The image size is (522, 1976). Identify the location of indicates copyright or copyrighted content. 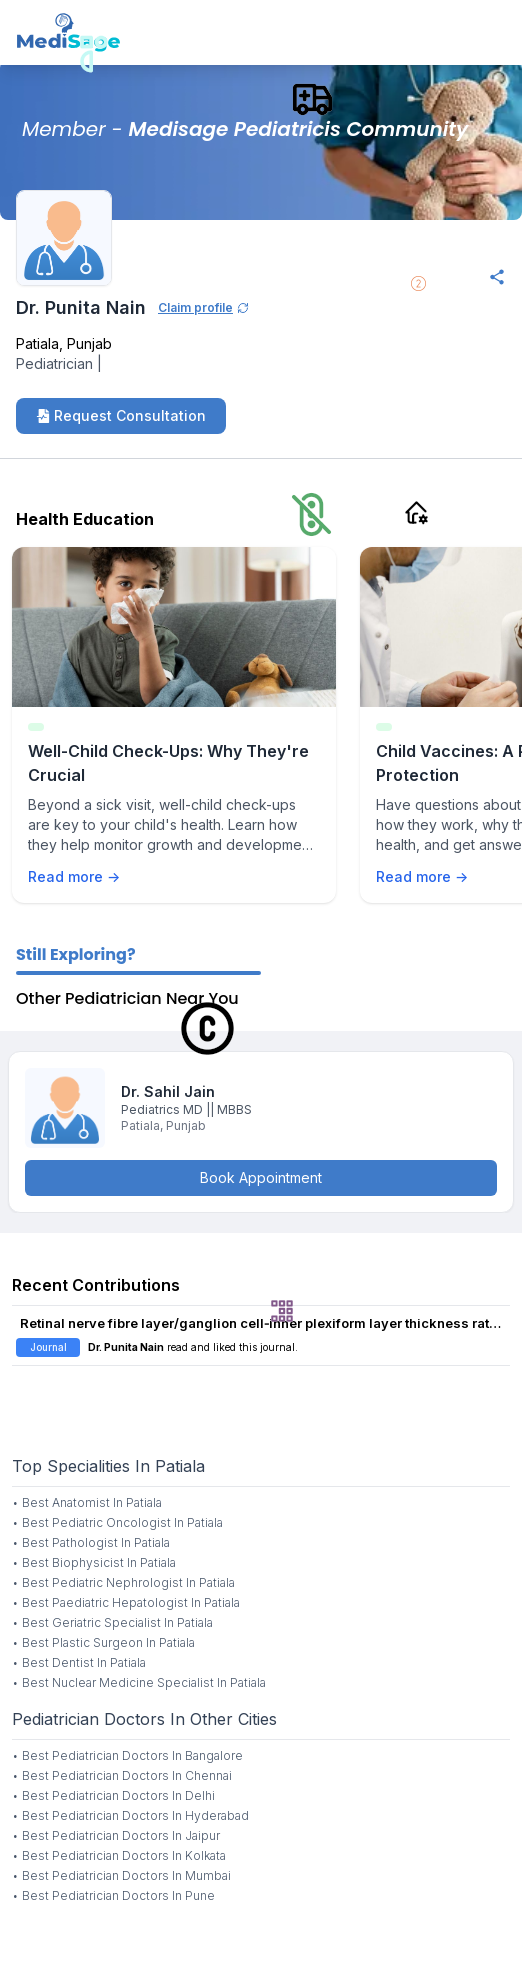
(207, 1028).